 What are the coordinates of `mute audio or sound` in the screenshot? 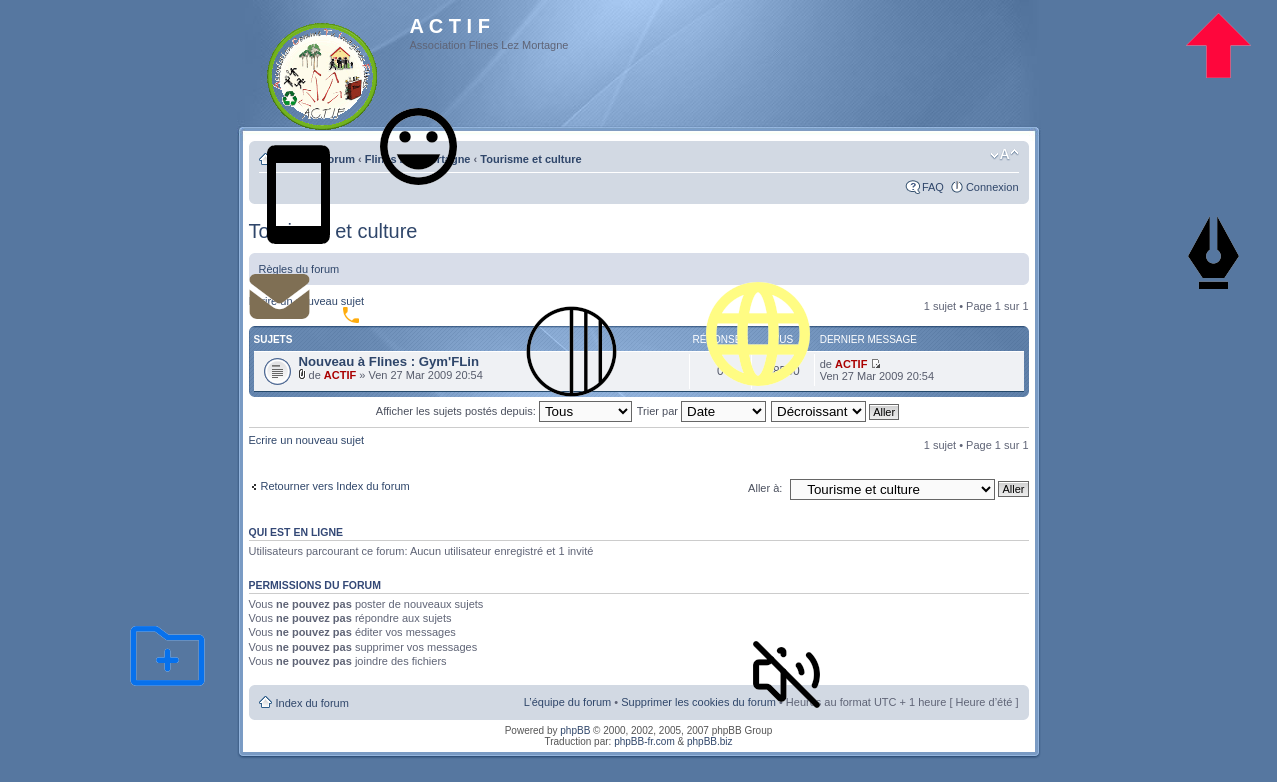 It's located at (786, 674).